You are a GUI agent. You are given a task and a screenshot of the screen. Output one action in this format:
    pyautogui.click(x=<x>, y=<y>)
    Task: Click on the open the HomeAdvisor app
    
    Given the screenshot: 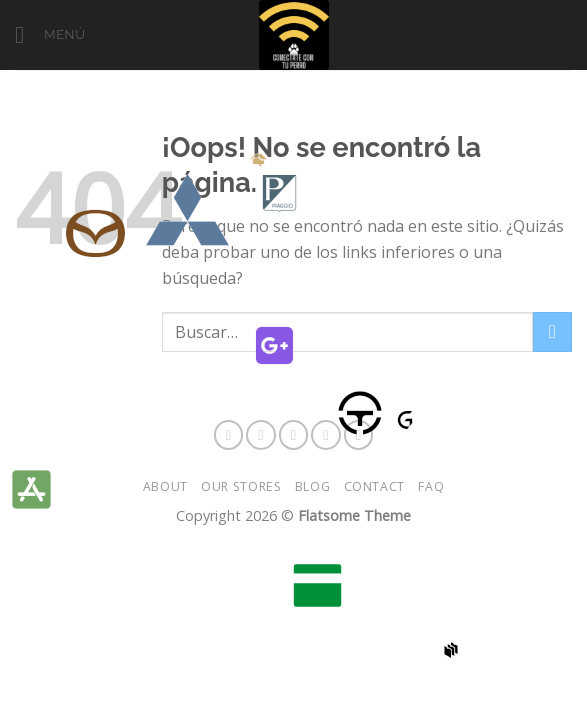 What is the action you would take?
    pyautogui.click(x=258, y=160)
    